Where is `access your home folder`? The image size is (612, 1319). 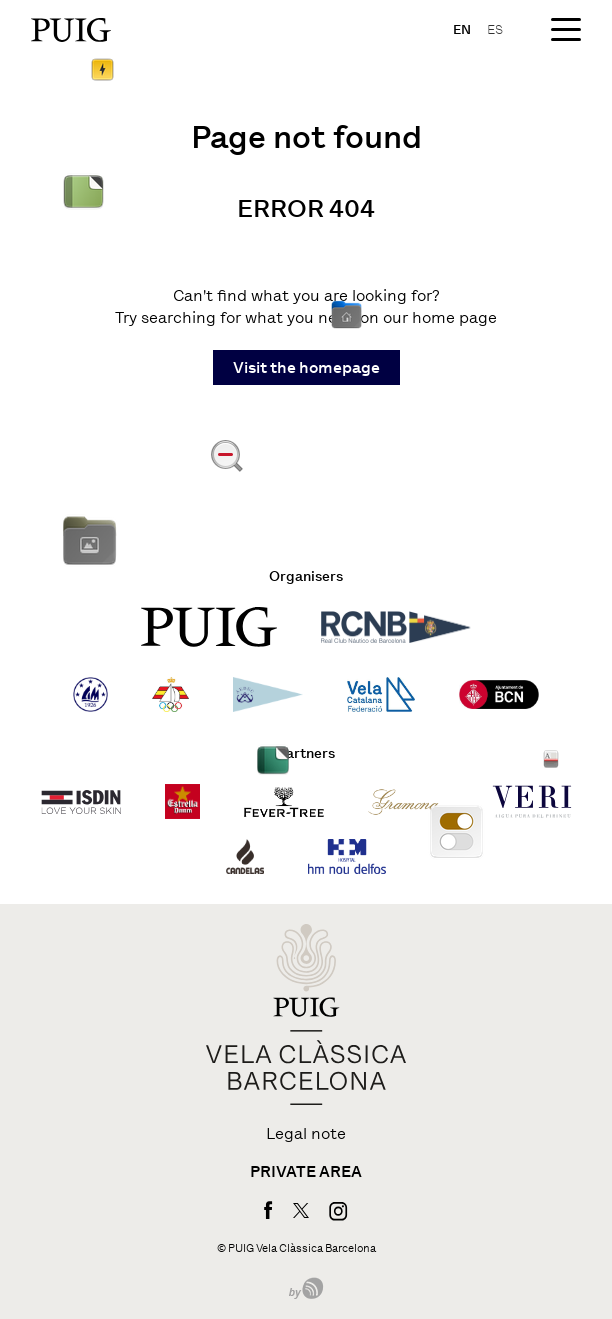 access your home folder is located at coordinates (346, 314).